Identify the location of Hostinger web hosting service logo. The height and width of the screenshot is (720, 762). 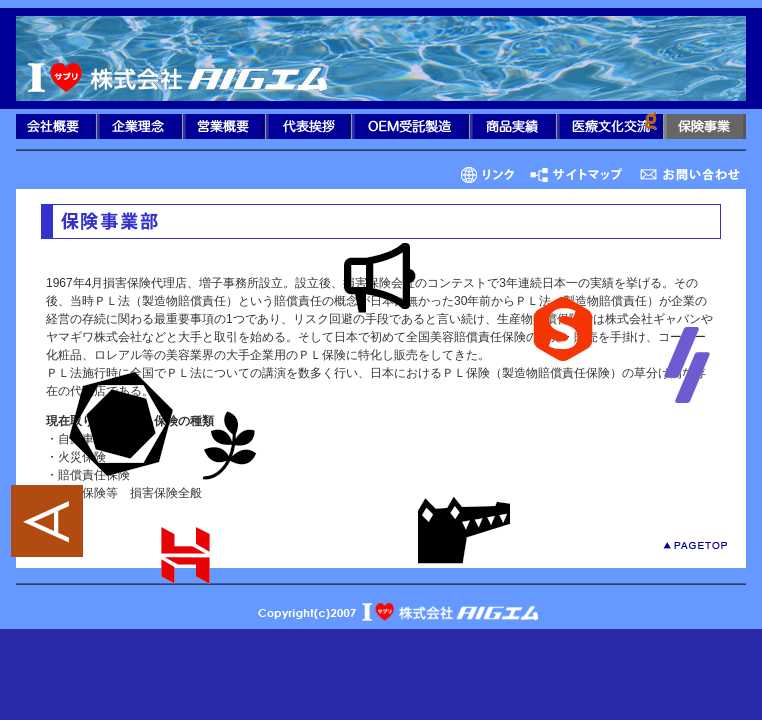
(185, 555).